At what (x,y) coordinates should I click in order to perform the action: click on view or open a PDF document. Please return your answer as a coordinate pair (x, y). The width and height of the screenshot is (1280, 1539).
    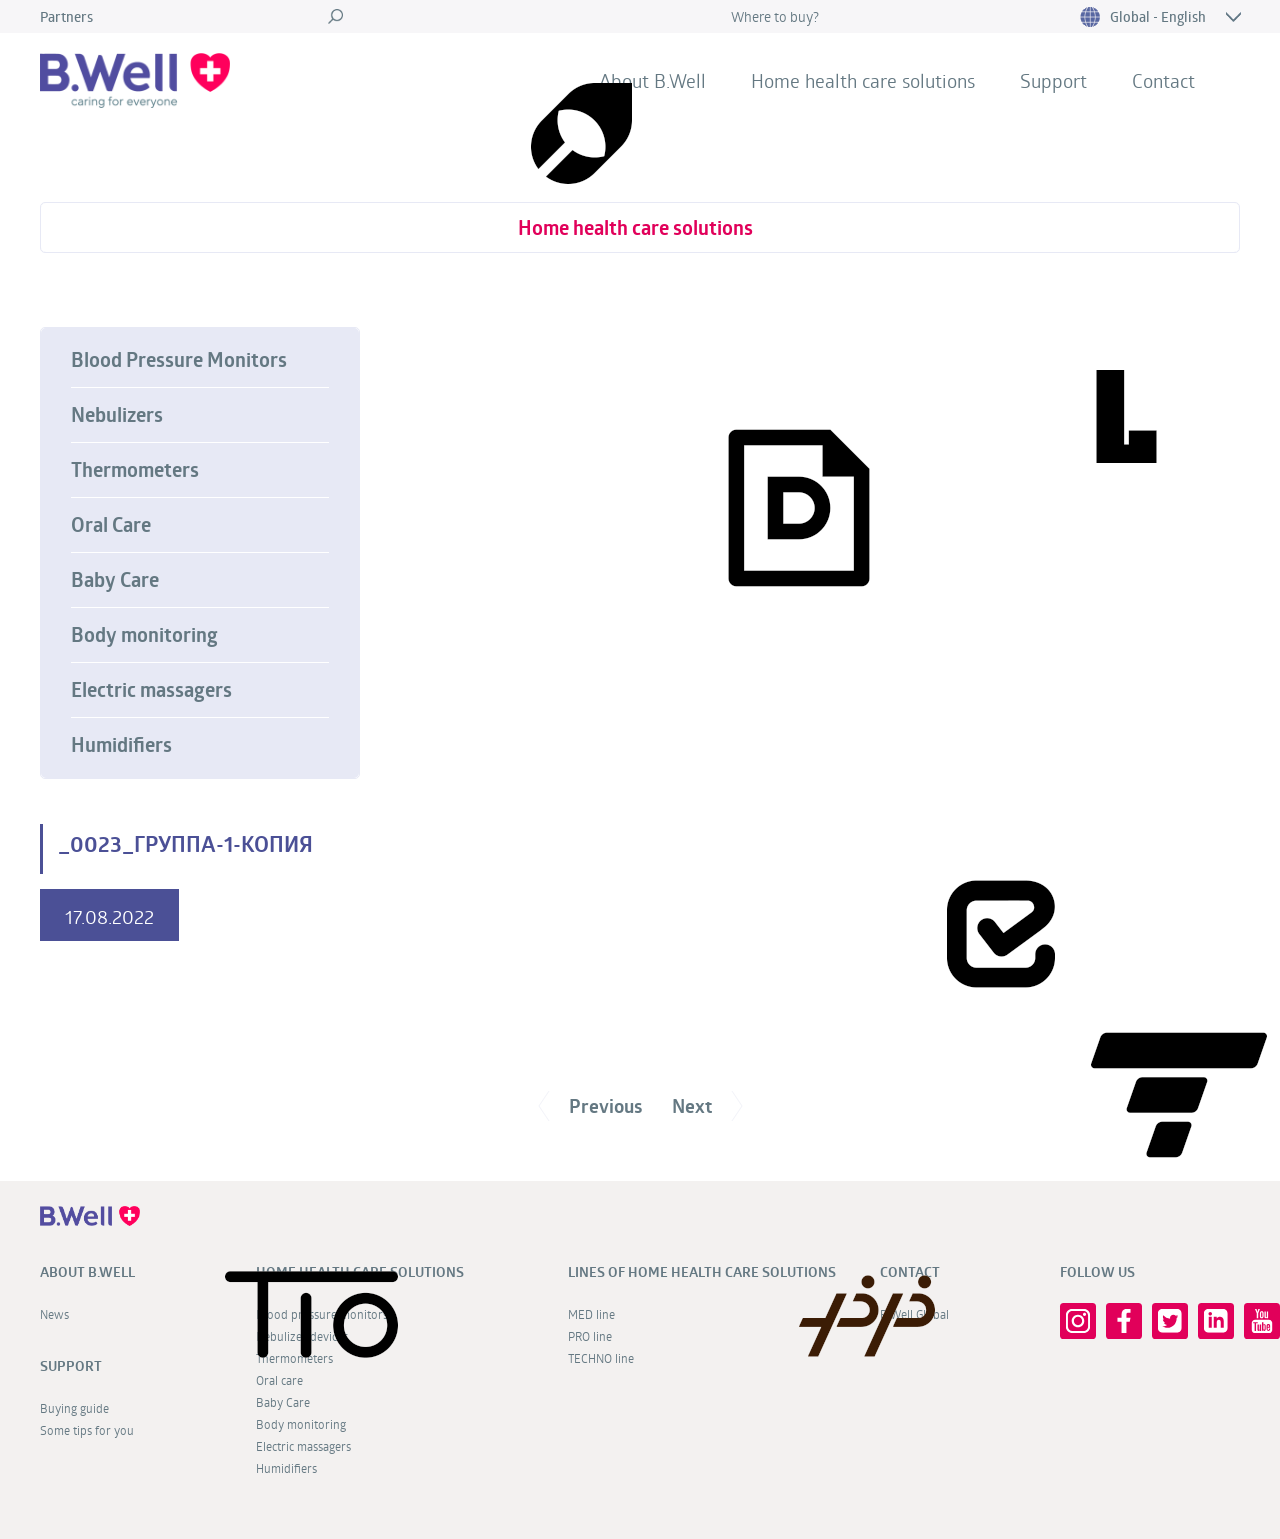
    Looking at the image, I should click on (799, 508).